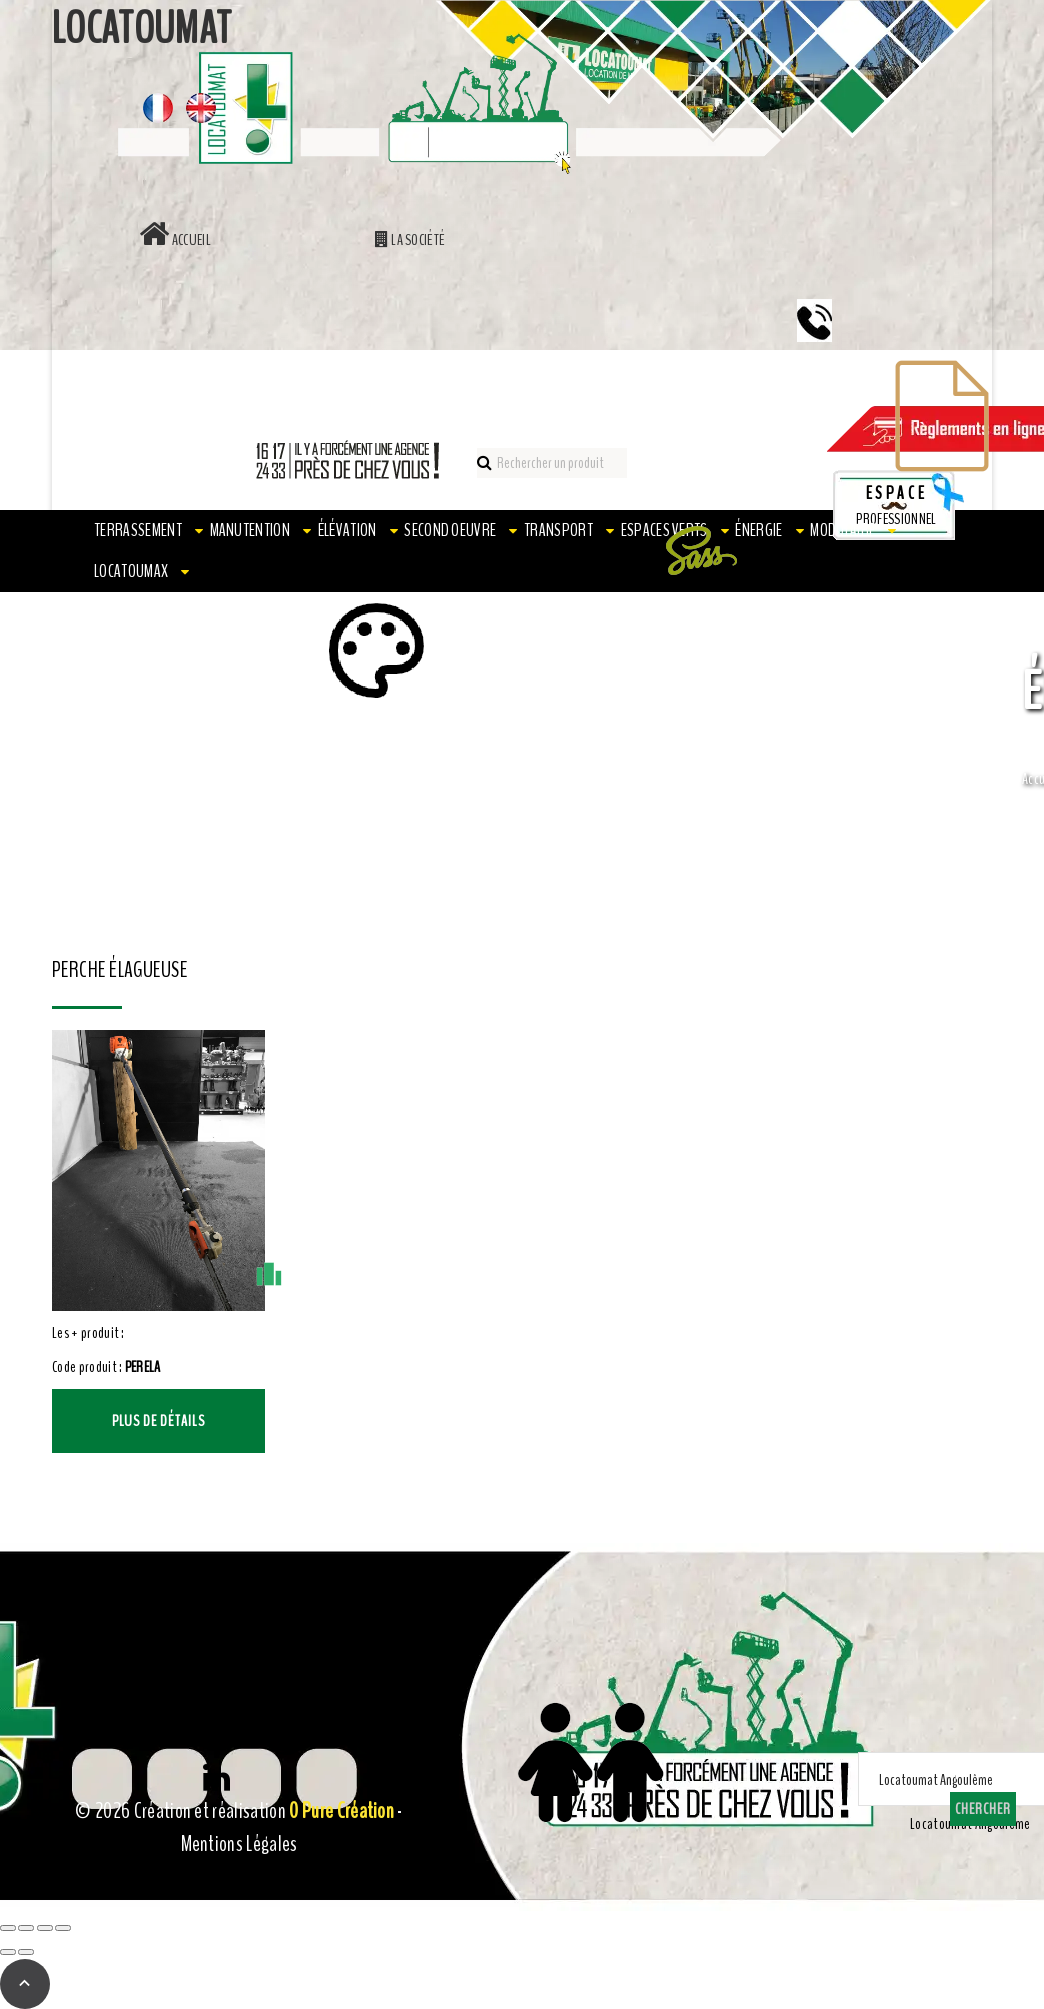  What do you see at coordinates (376, 650) in the screenshot?
I see `access color or theme customization options` at bounding box center [376, 650].